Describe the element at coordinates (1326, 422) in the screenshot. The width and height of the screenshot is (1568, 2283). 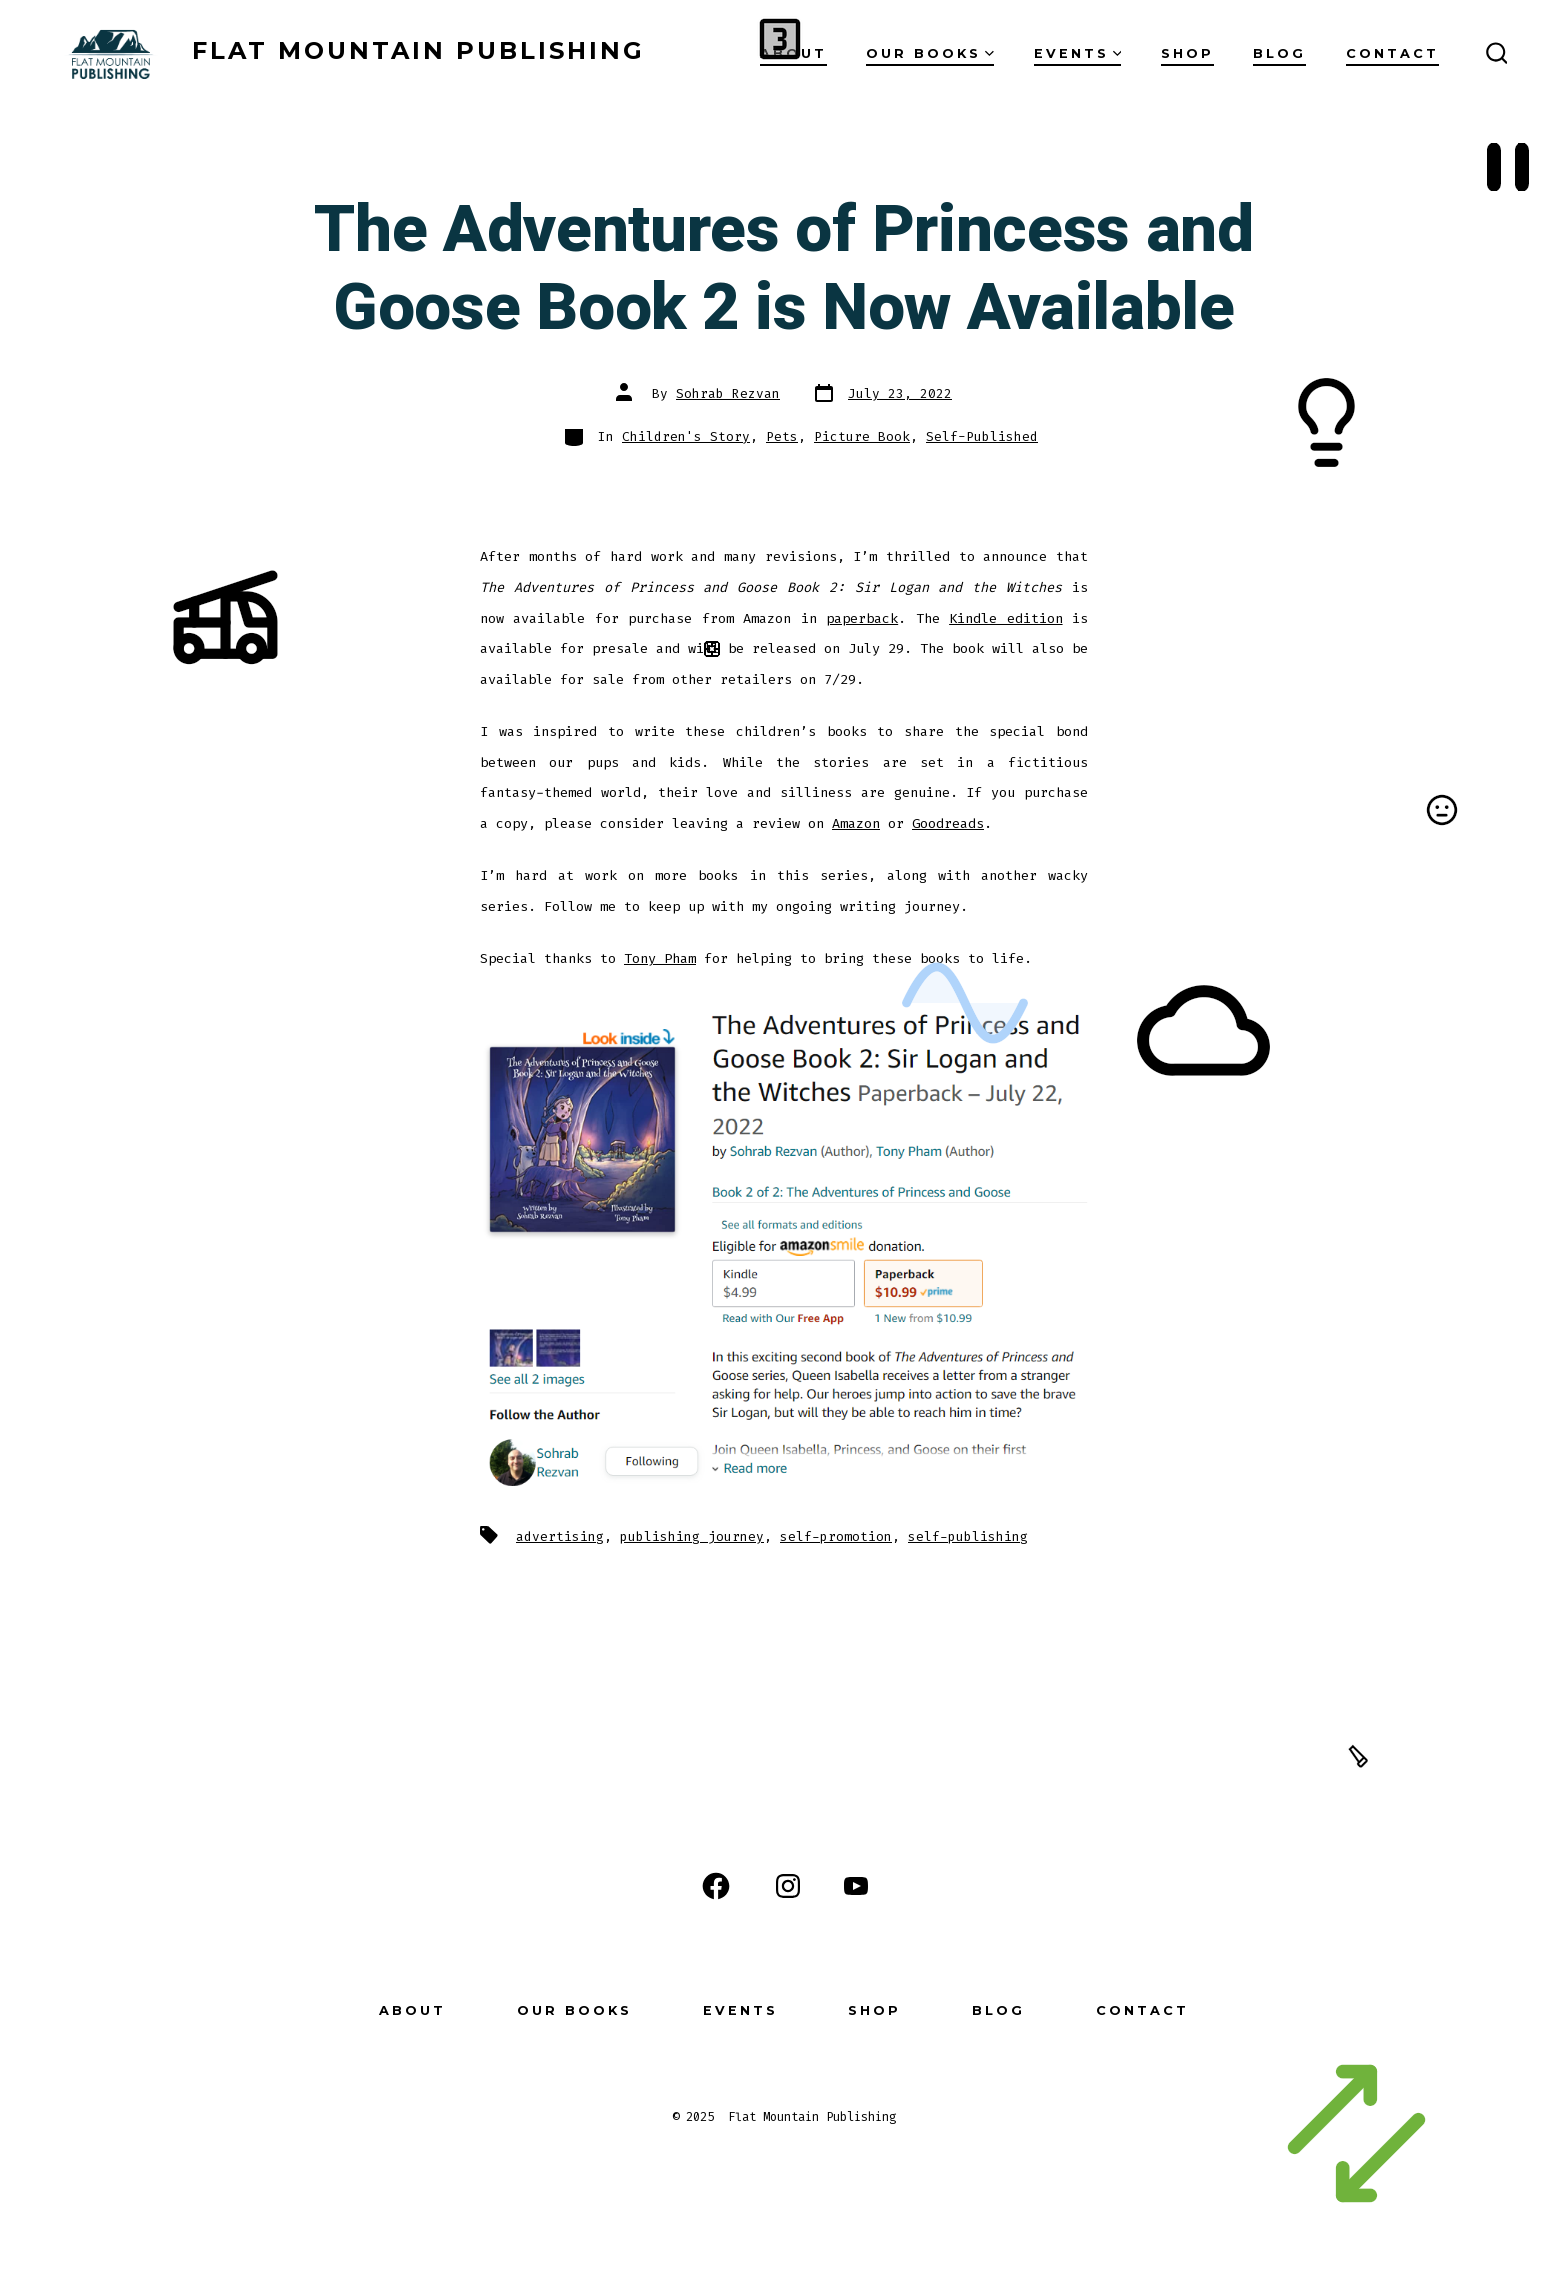
I see `view tips or helpful suggestions` at that location.